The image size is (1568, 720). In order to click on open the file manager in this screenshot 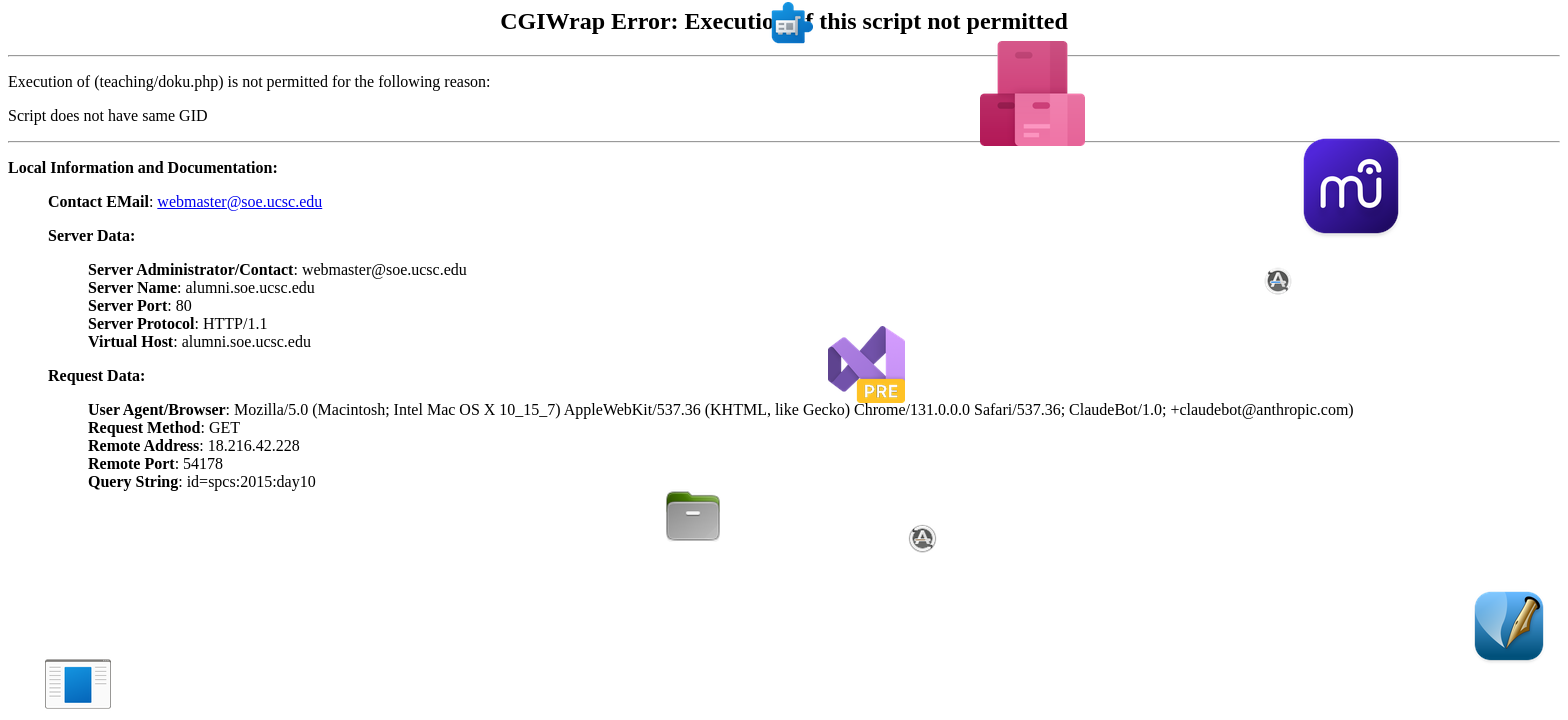, I will do `click(693, 516)`.